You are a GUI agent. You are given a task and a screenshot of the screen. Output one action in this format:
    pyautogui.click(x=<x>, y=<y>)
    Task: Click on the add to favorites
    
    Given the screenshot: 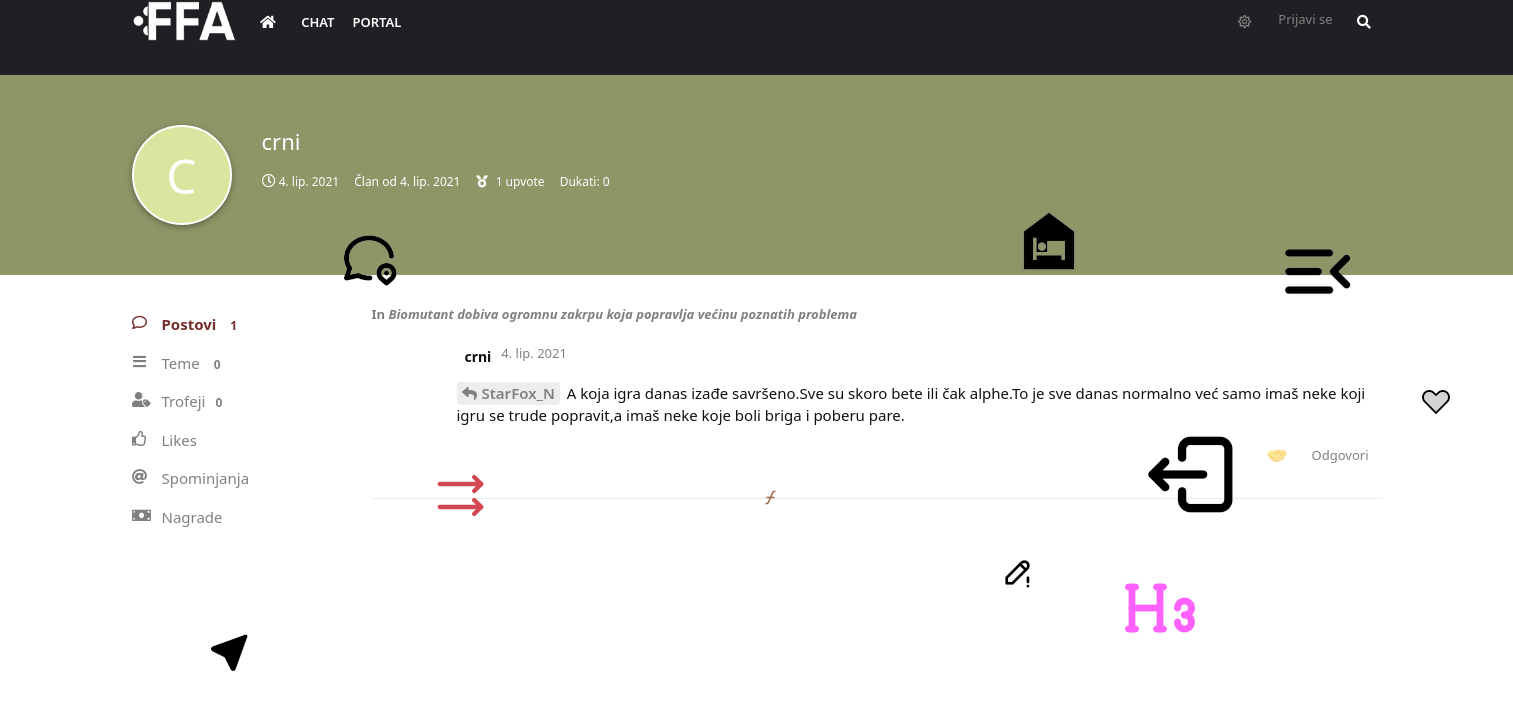 What is the action you would take?
    pyautogui.click(x=1436, y=401)
    